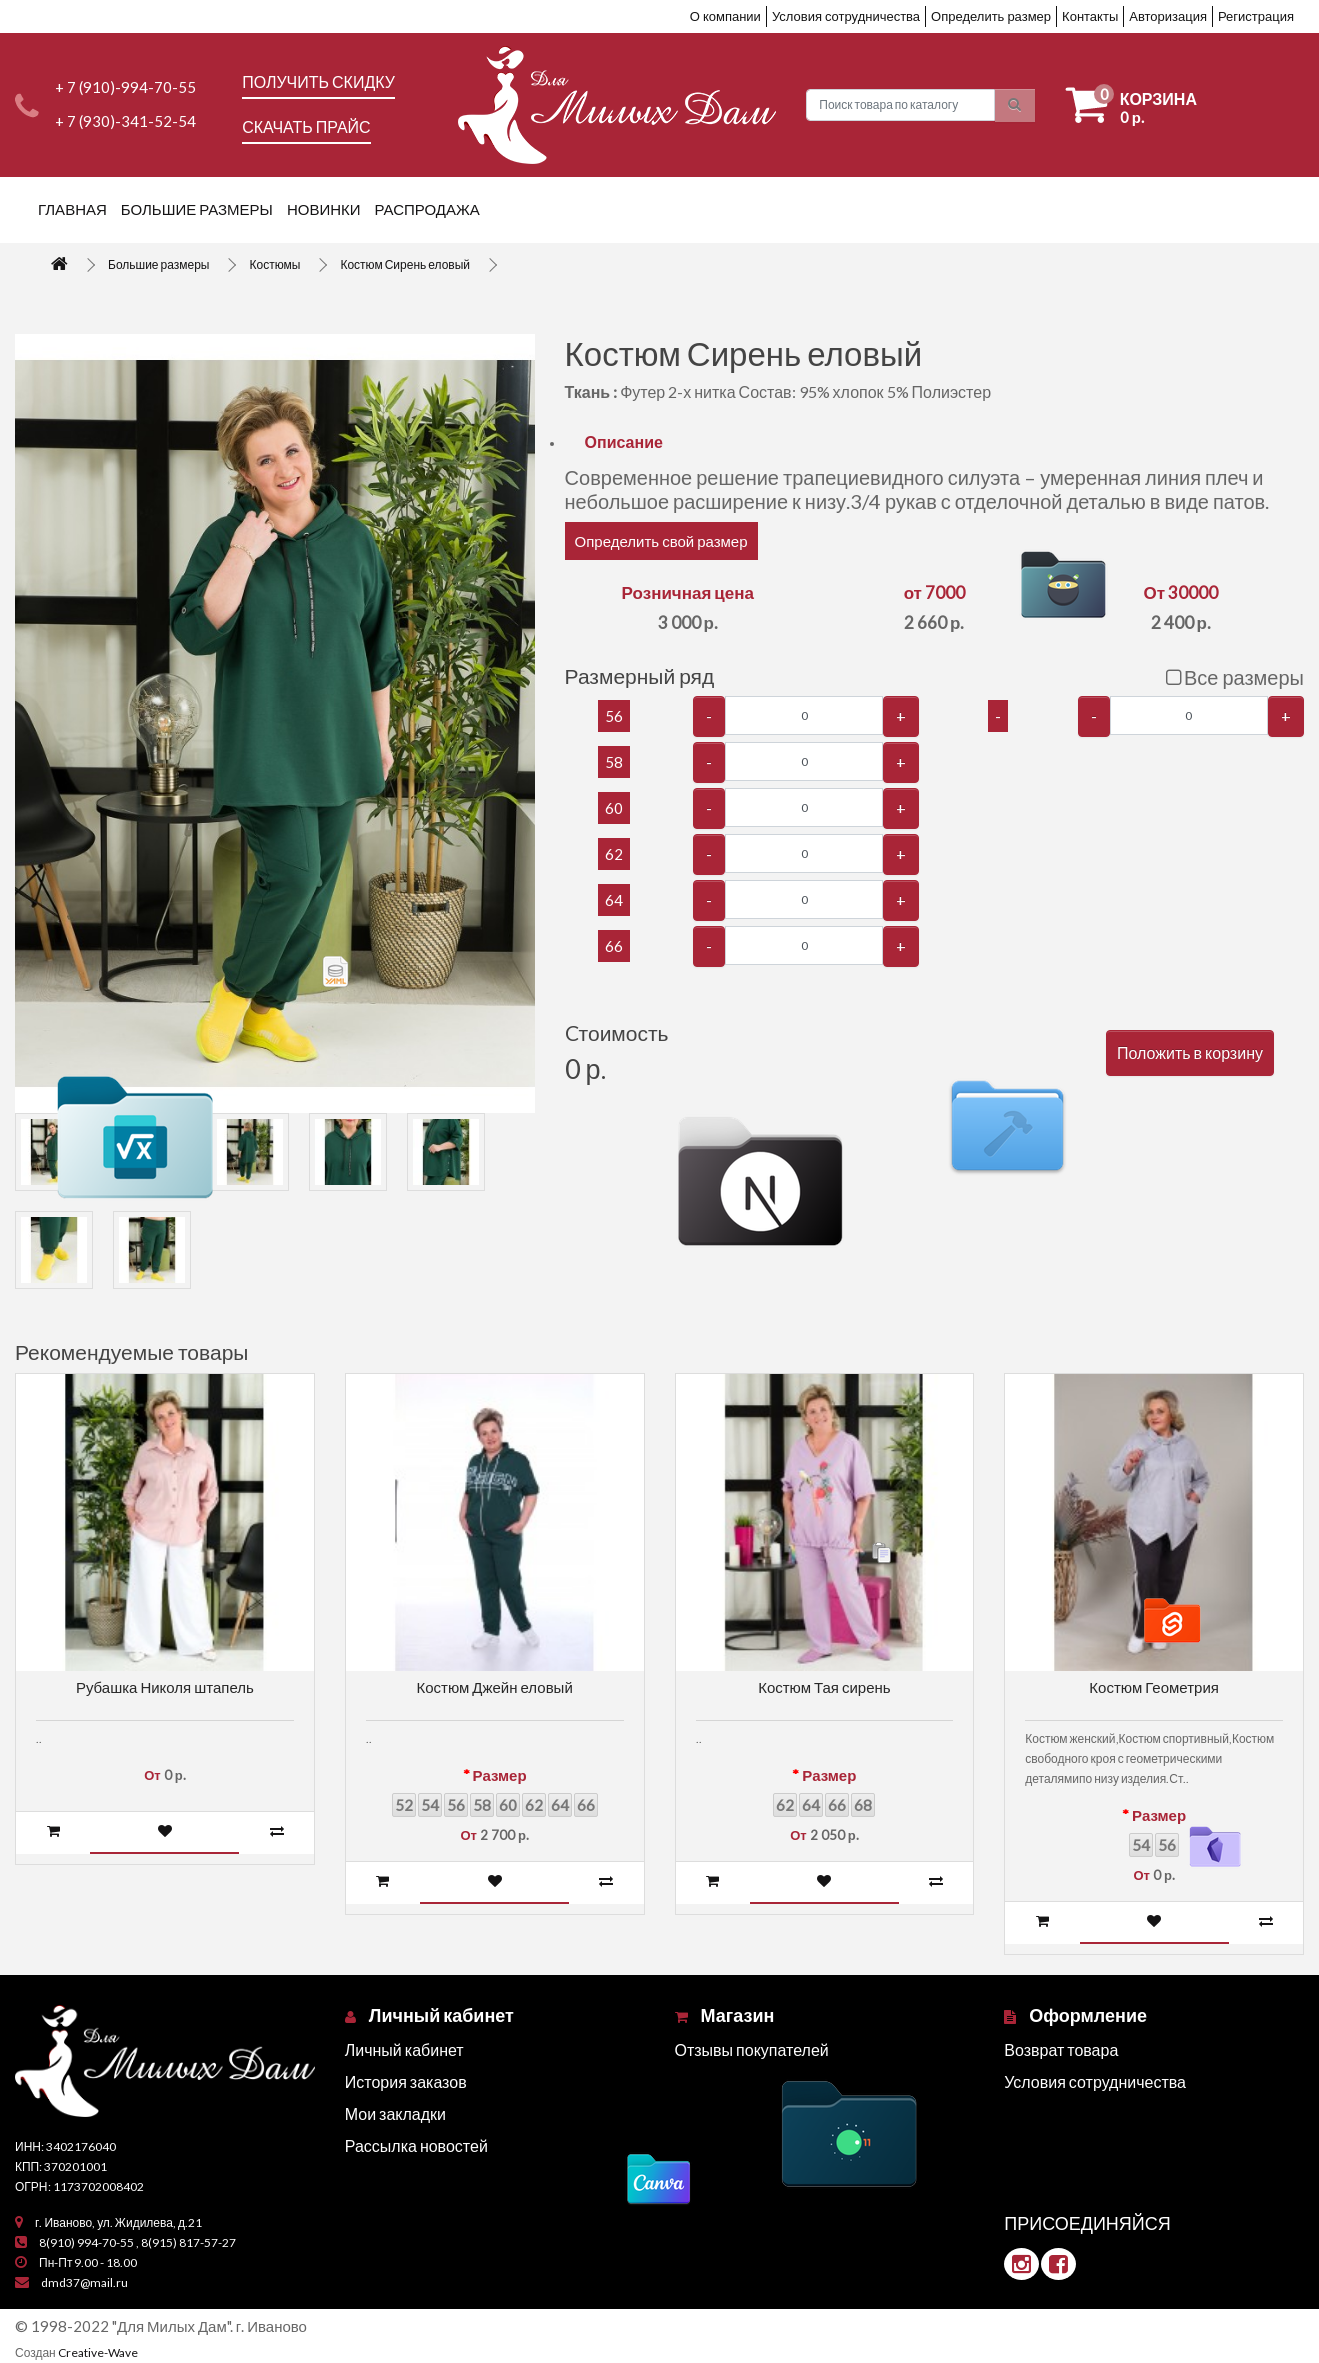  I want to click on open developer files and projects folder, so click(1007, 1125).